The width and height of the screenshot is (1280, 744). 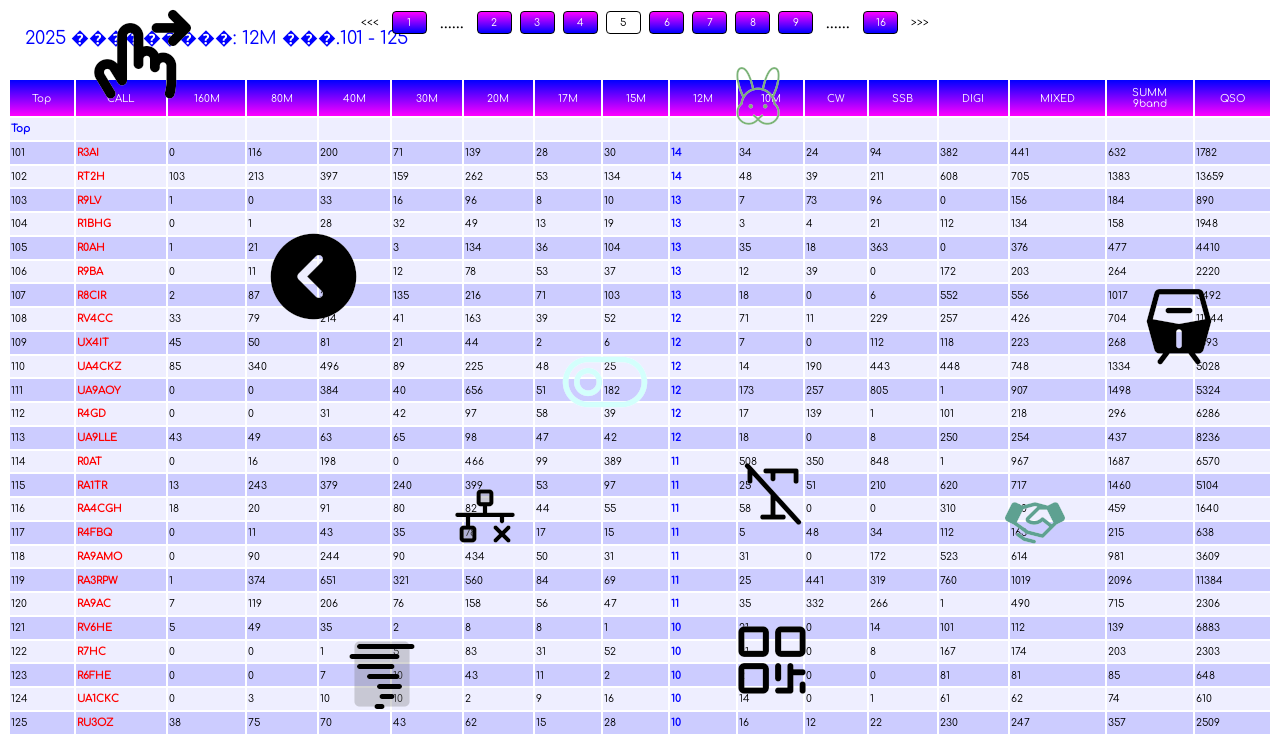 What do you see at coordinates (485, 517) in the screenshot?
I see `network connection error or failure` at bounding box center [485, 517].